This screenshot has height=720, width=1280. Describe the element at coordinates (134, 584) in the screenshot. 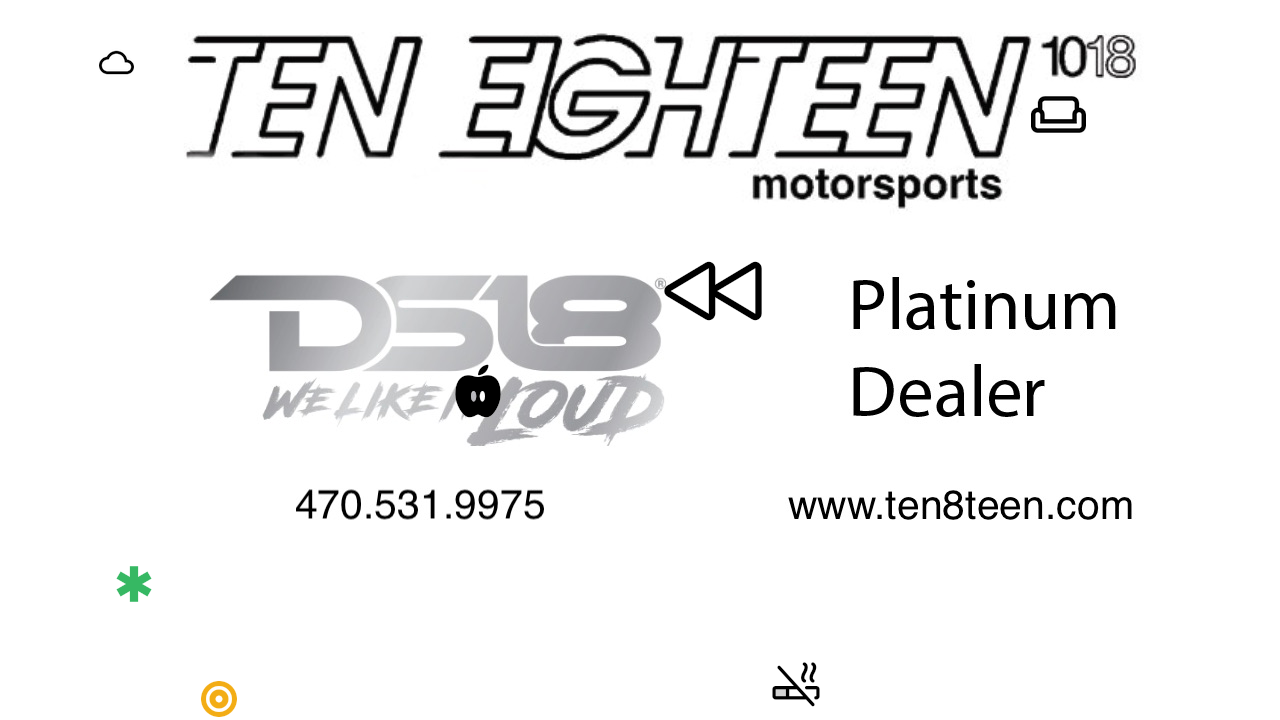

I see `access medical or health-related features` at that location.